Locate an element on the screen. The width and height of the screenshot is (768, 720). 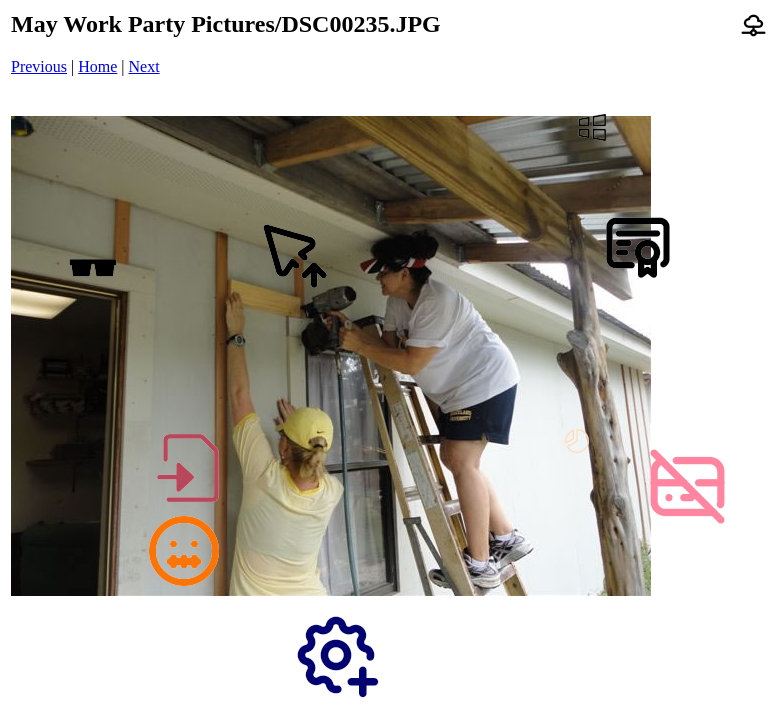
view analytics or statistics breakdown is located at coordinates (577, 441).